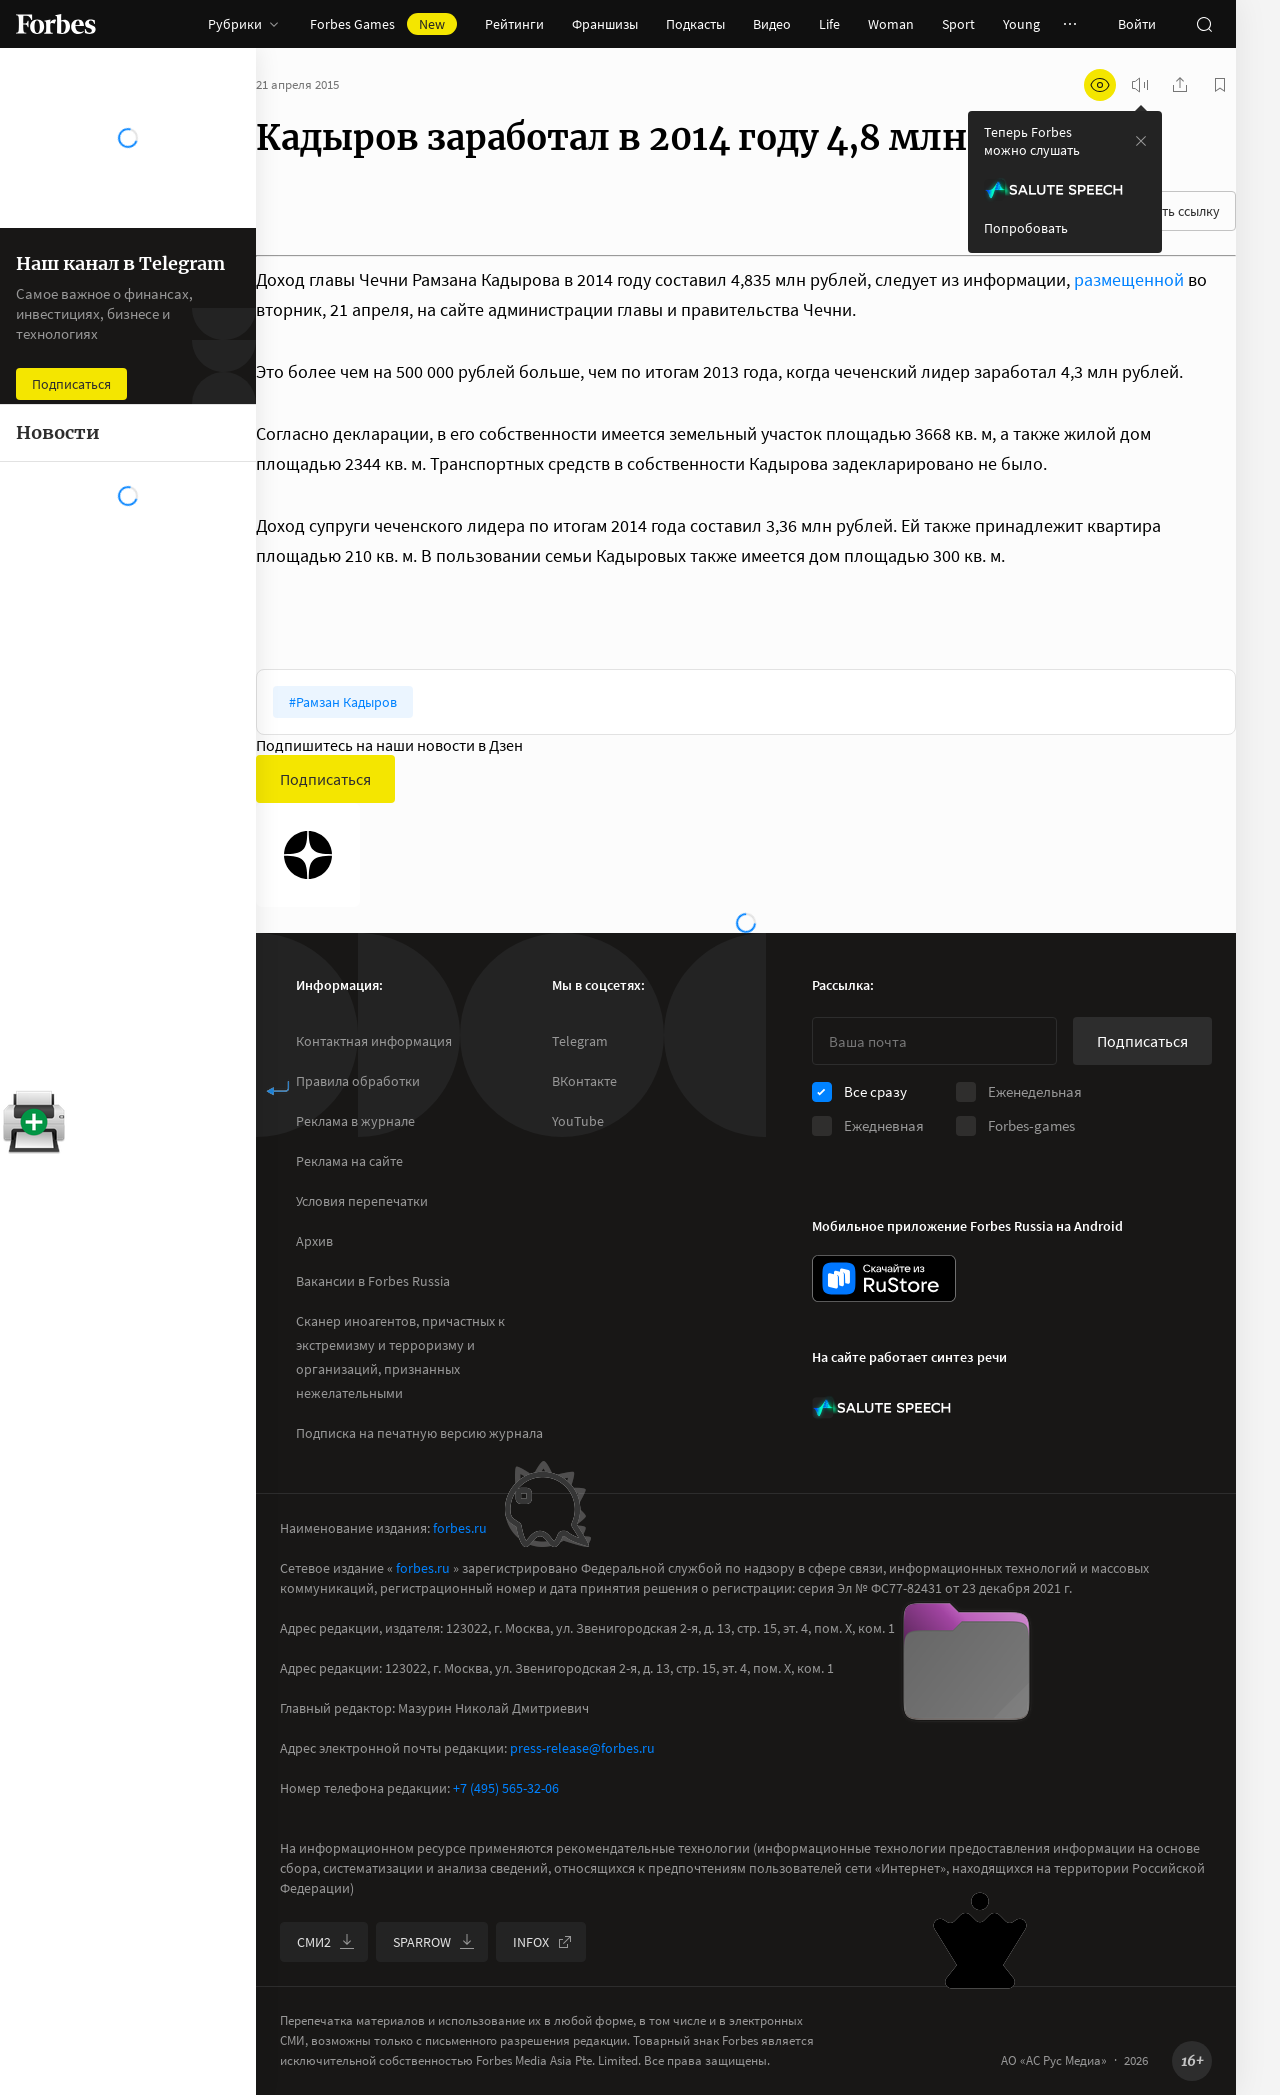 Image resolution: width=1280 pixels, height=2095 pixels. What do you see at coordinates (34, 1122) in the screenshot?
I see `add a new printer to your system` at bounding box center [34, 1122].